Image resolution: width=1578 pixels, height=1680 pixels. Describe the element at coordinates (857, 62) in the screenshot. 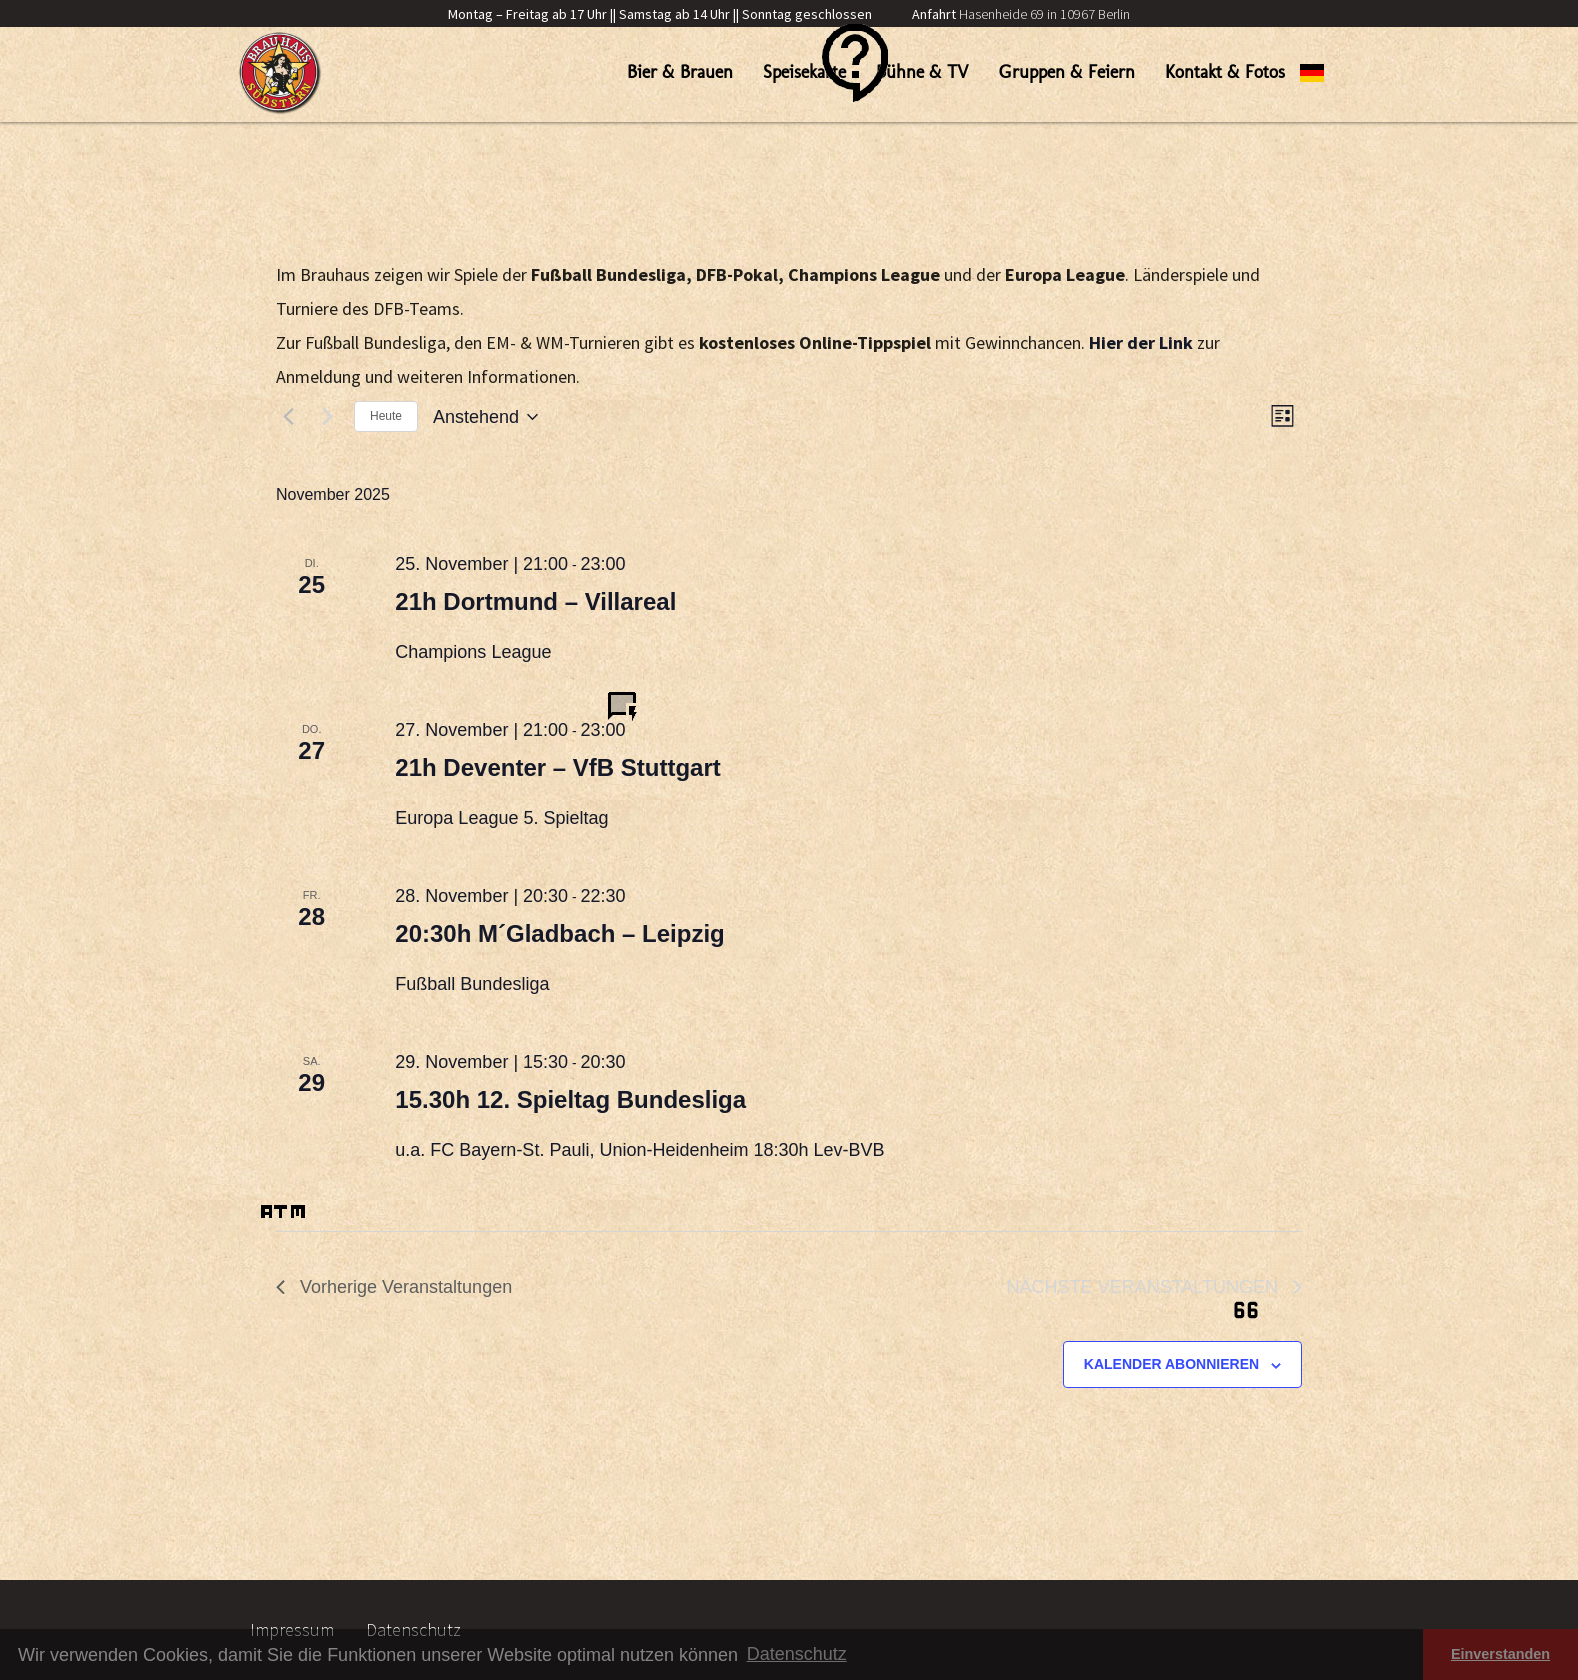

I see `contact customer support` at that location.